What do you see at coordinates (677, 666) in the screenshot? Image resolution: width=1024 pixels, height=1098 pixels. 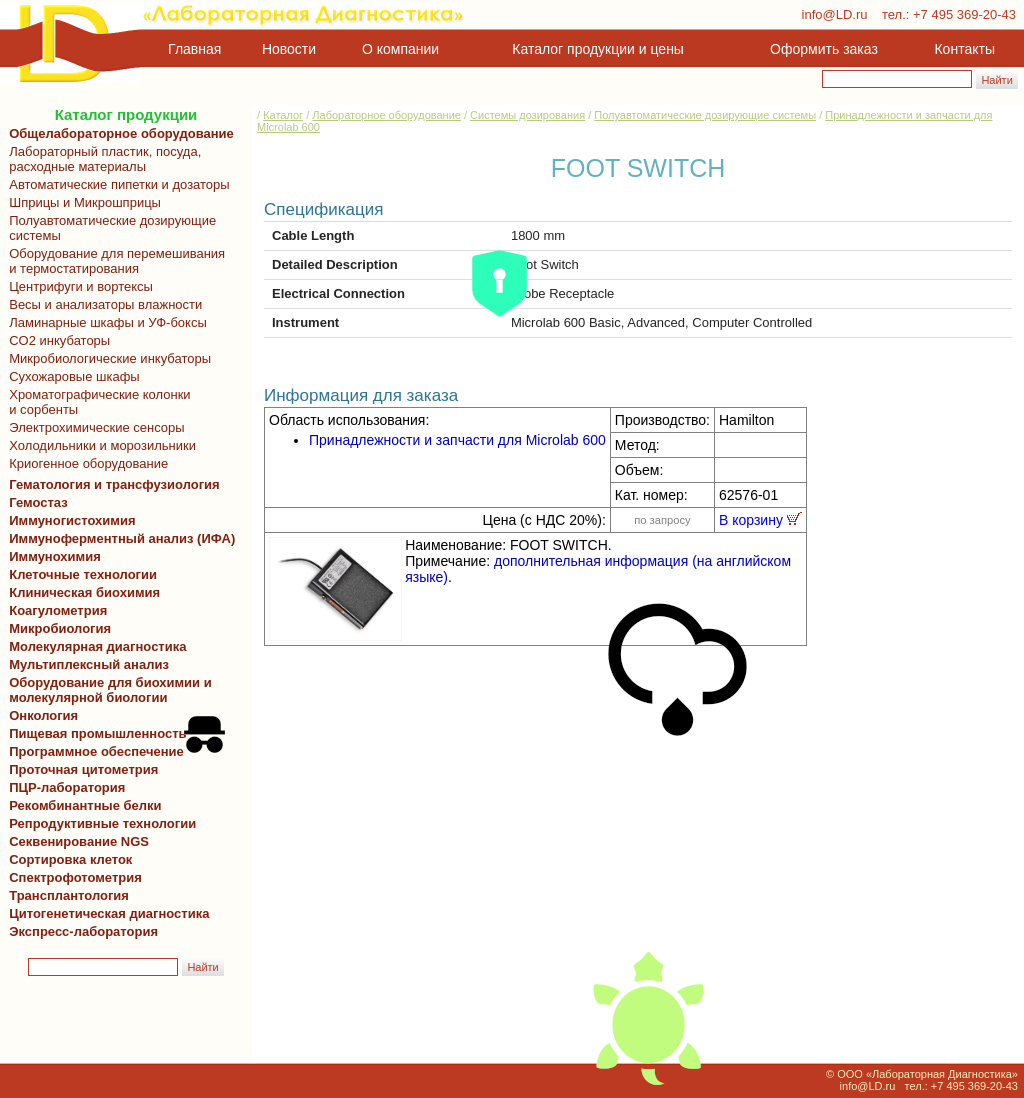 I see `indicates rainy weather conditions` at bounding box center [677, 666].